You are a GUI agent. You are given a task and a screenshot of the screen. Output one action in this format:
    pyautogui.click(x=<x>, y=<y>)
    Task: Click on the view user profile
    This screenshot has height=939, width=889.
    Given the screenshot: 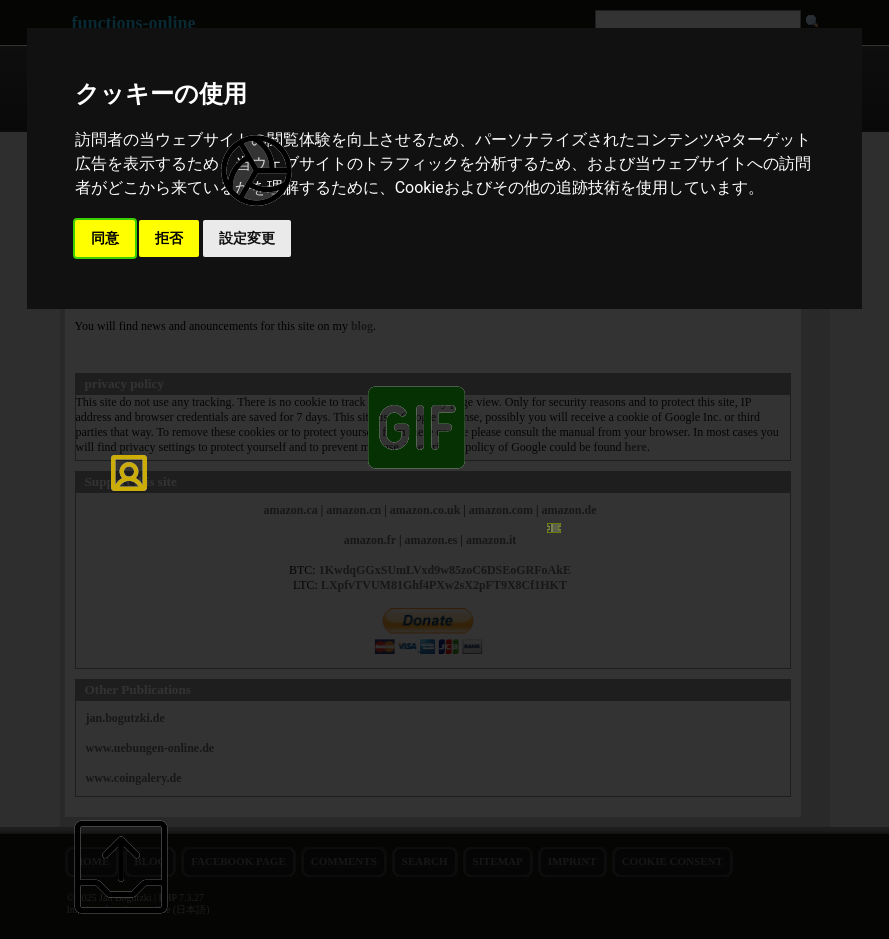 What is the action you would take?
    pyautogui.click(x=129, y=473)
    